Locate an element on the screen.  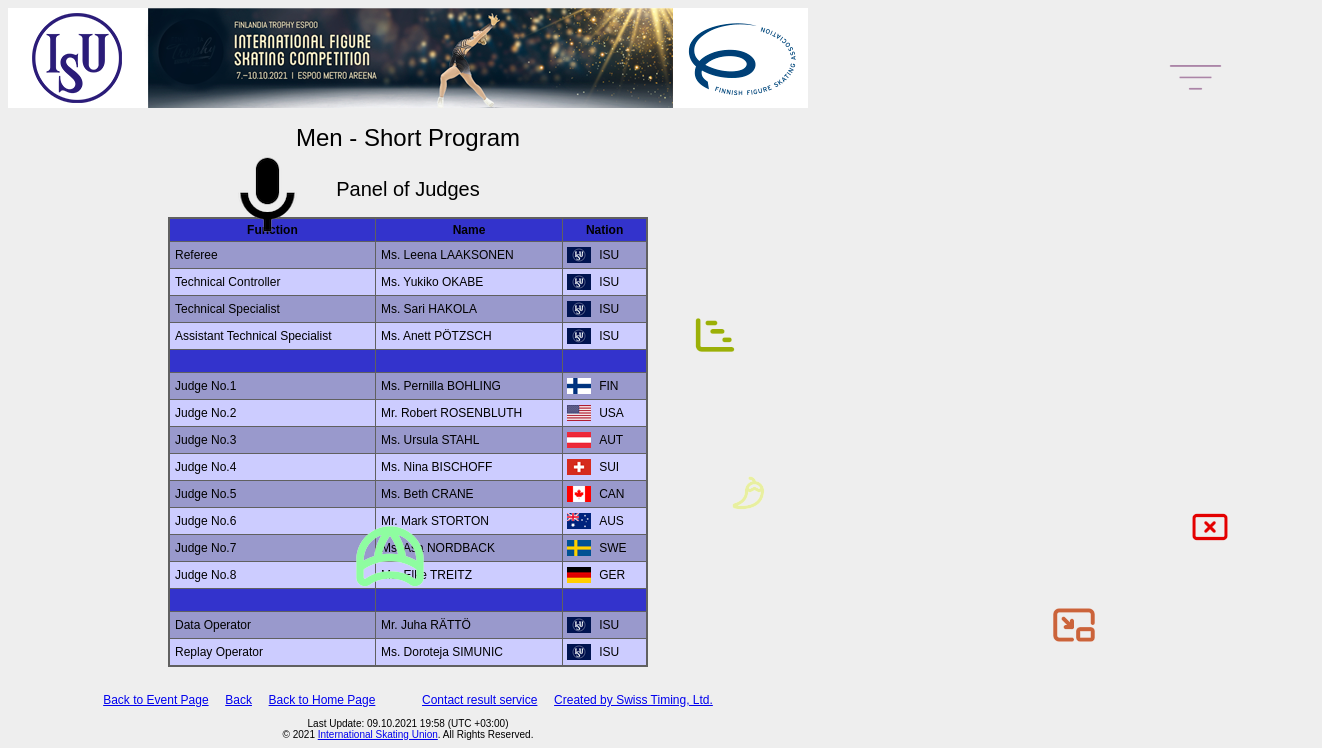
browse hats or headwear category is located at coordinates (390, 560).